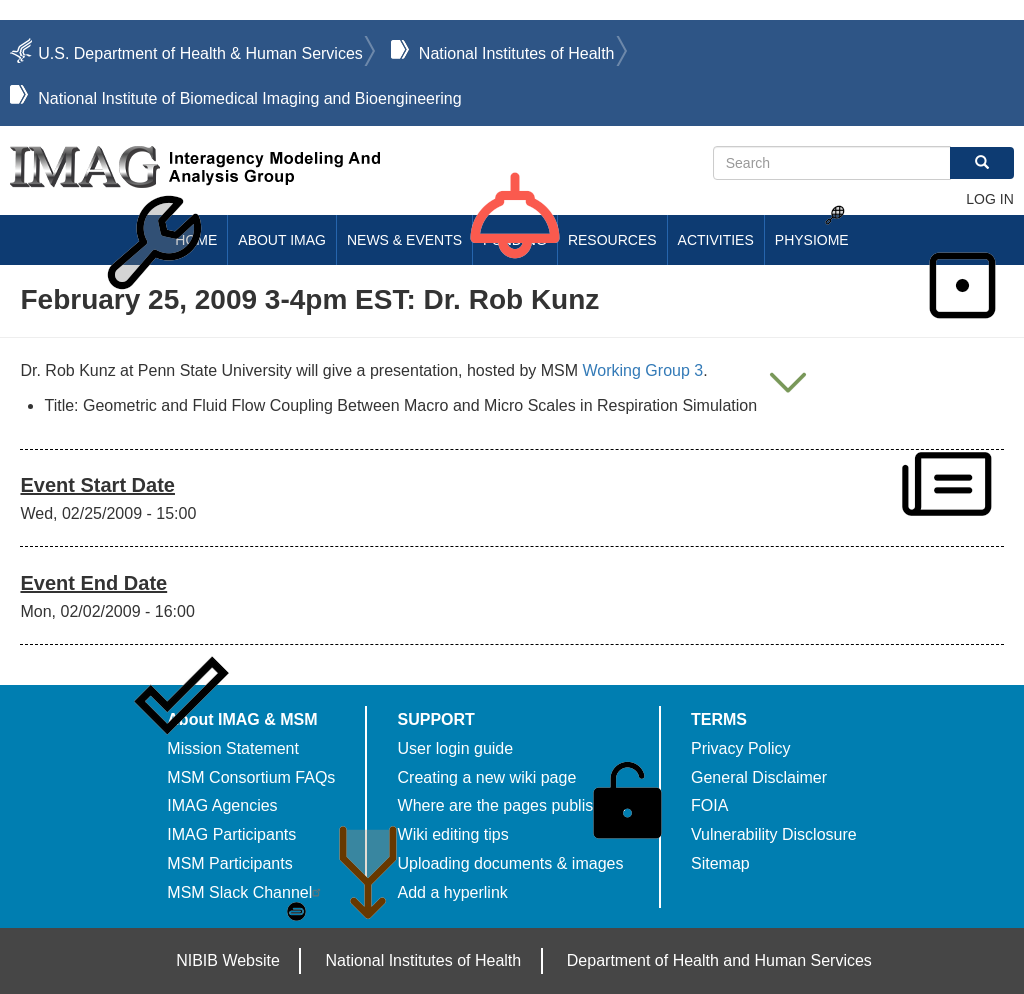 The height and width of the screenshot is (994, 1024). I want to click on toggle pendant lamp or ceiling light, so click(515, 220).